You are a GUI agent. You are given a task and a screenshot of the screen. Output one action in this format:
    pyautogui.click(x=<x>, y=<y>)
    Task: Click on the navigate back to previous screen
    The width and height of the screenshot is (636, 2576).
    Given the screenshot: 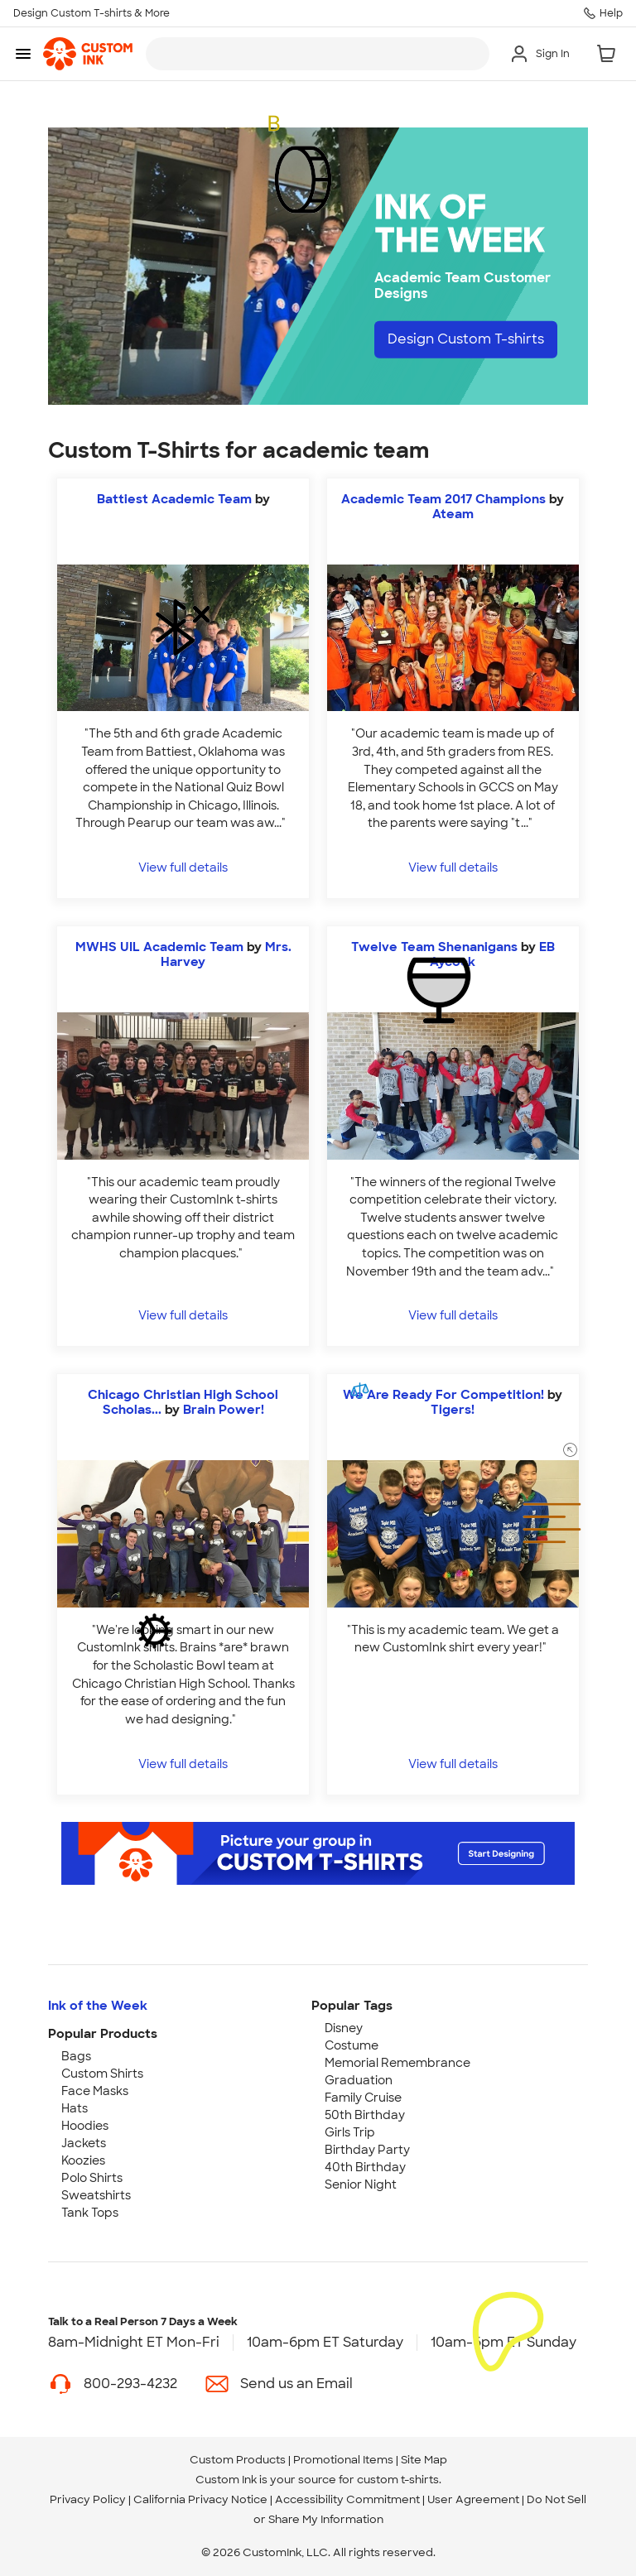 What is the action you would take?
    pyautogui.click(x=570, y=1449)
    